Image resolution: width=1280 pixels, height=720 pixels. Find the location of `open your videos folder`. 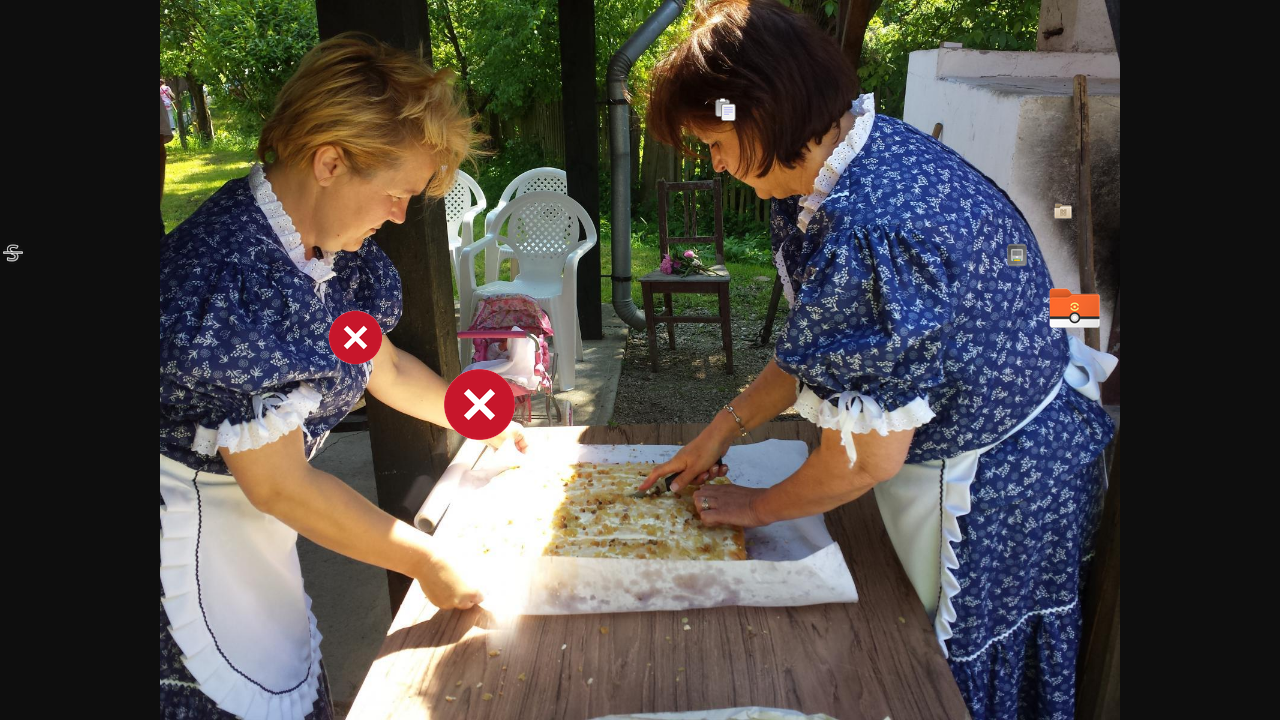

open your videos folder is located at coordinates (1063, 212).